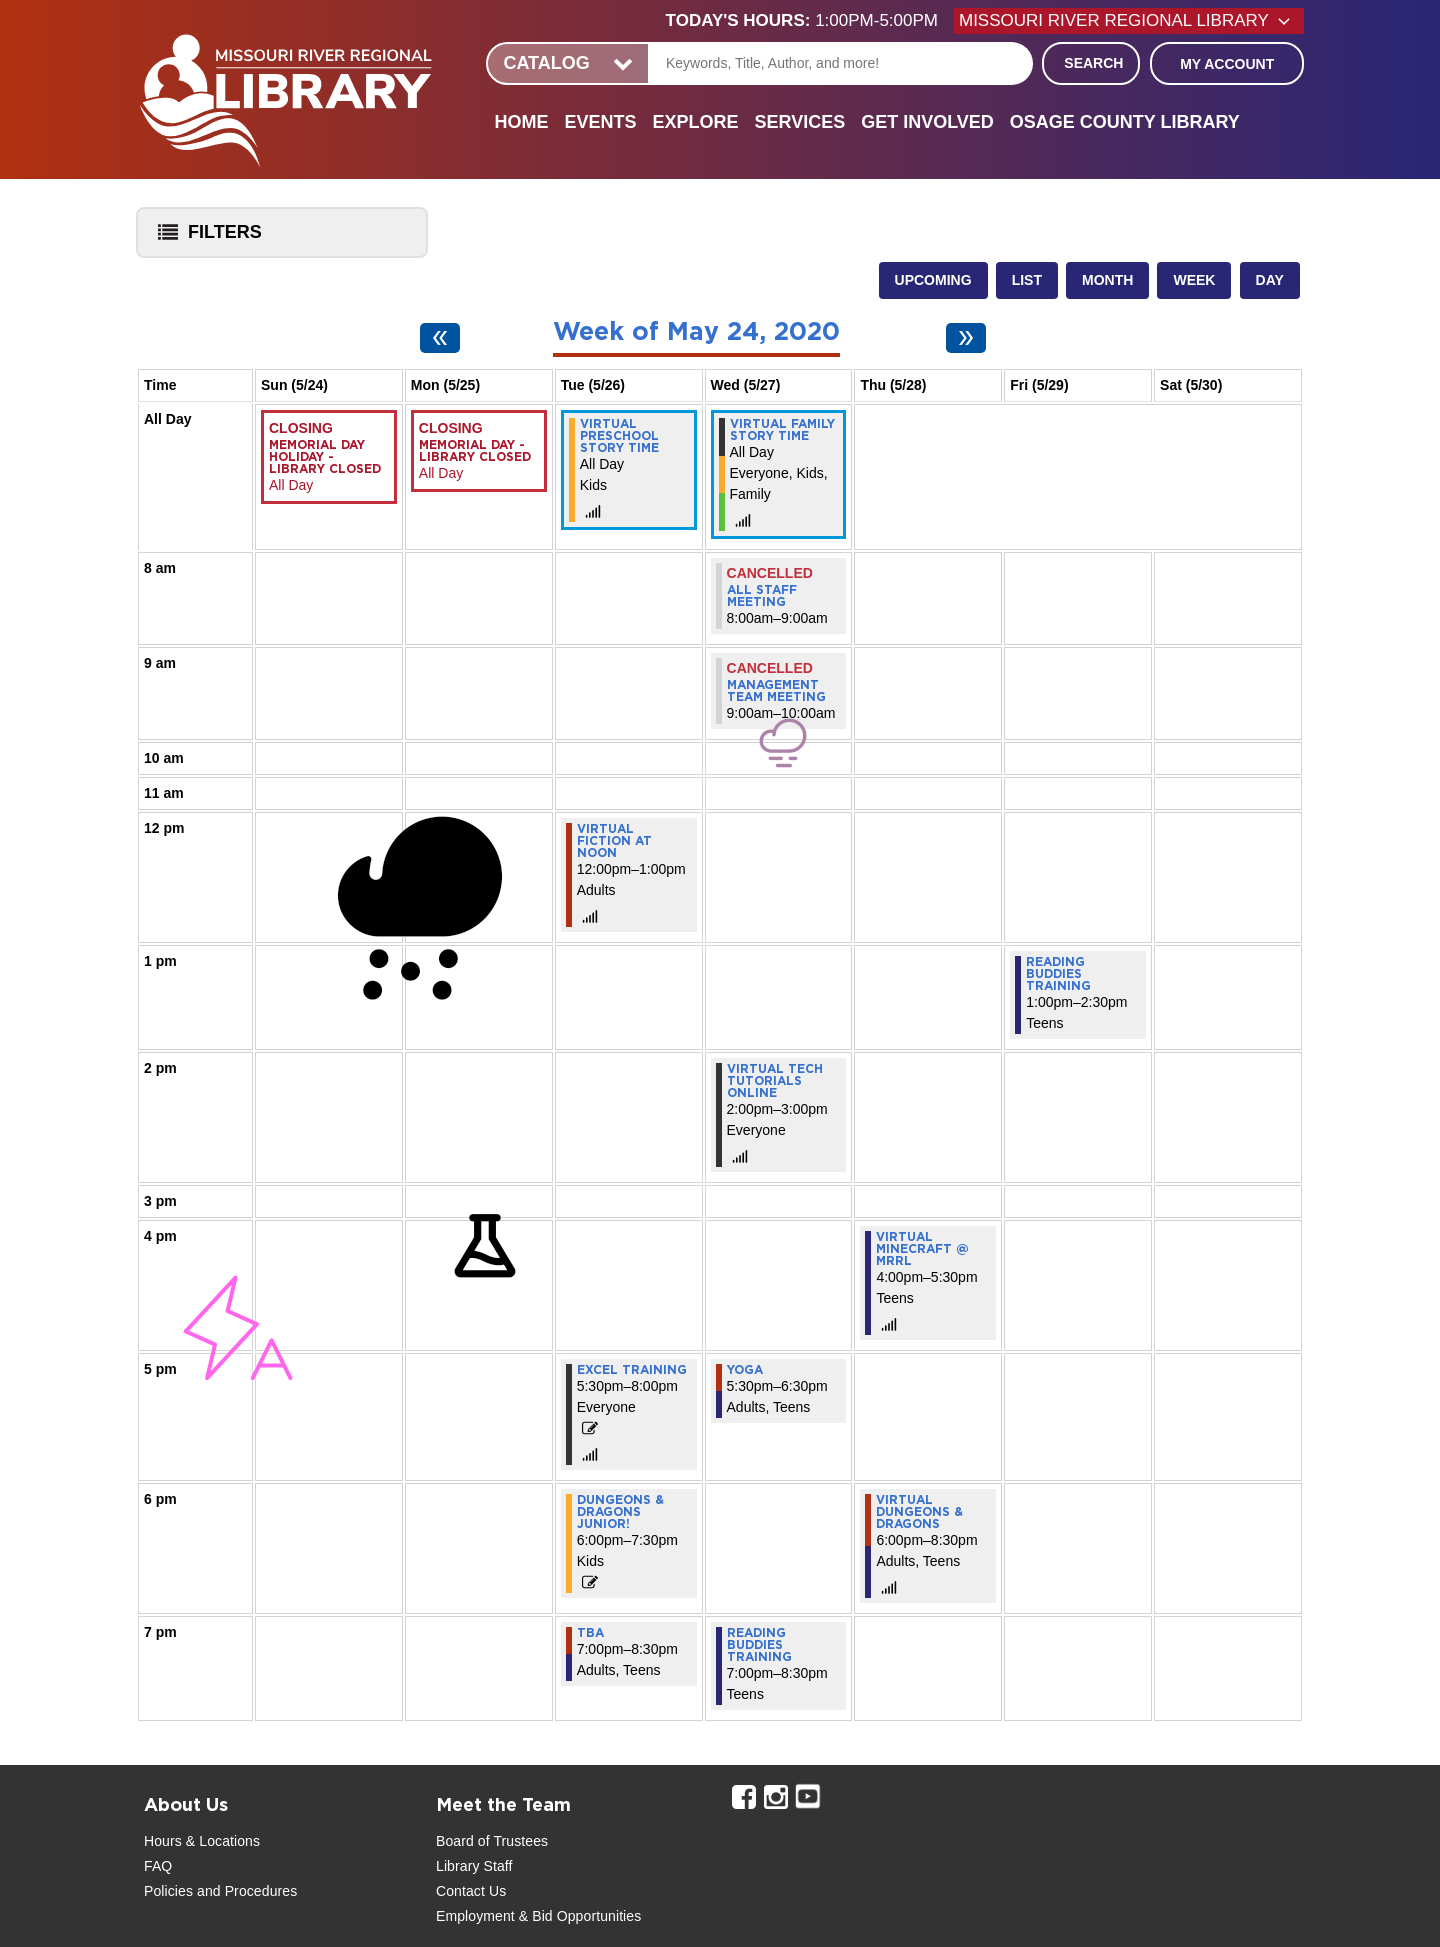 The image size is (1440, 1947). Describe the element at coordinates (420, 905) in the screenshot. I see `indicates snowy weather conditions` at that location.